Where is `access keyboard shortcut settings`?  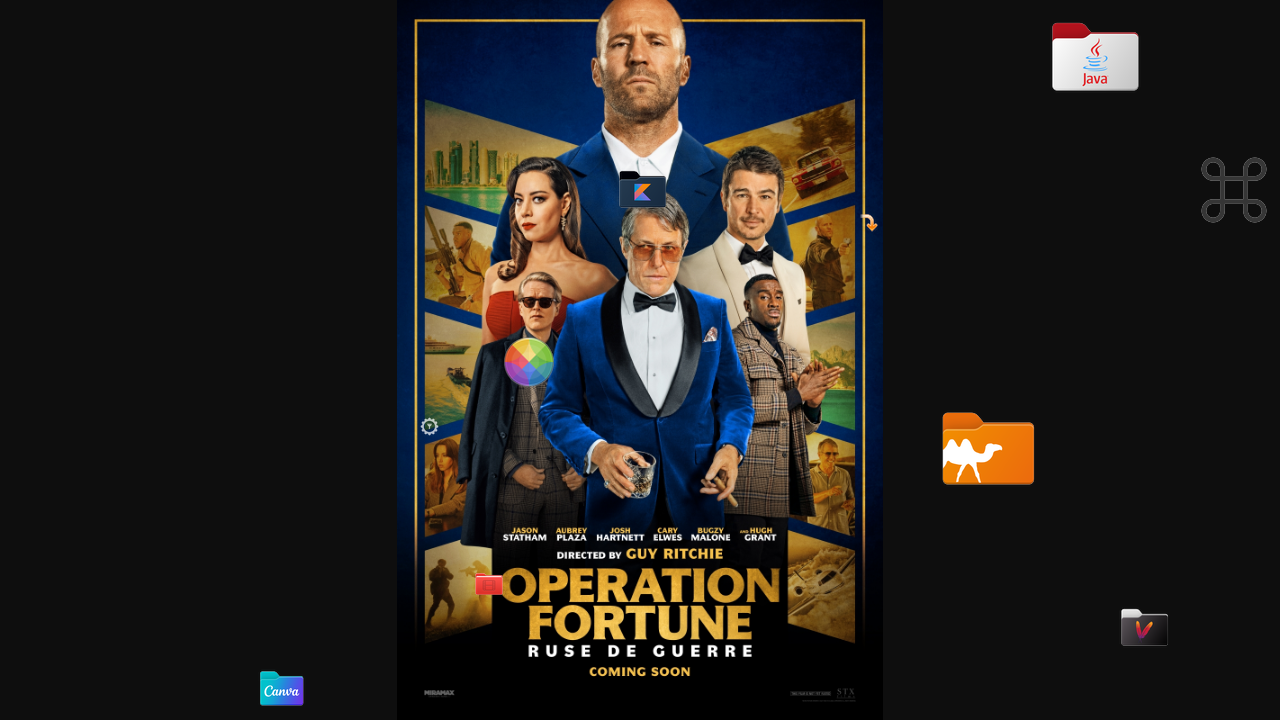
access keyboard shortcut settings is located at coordinates (1234, 190).